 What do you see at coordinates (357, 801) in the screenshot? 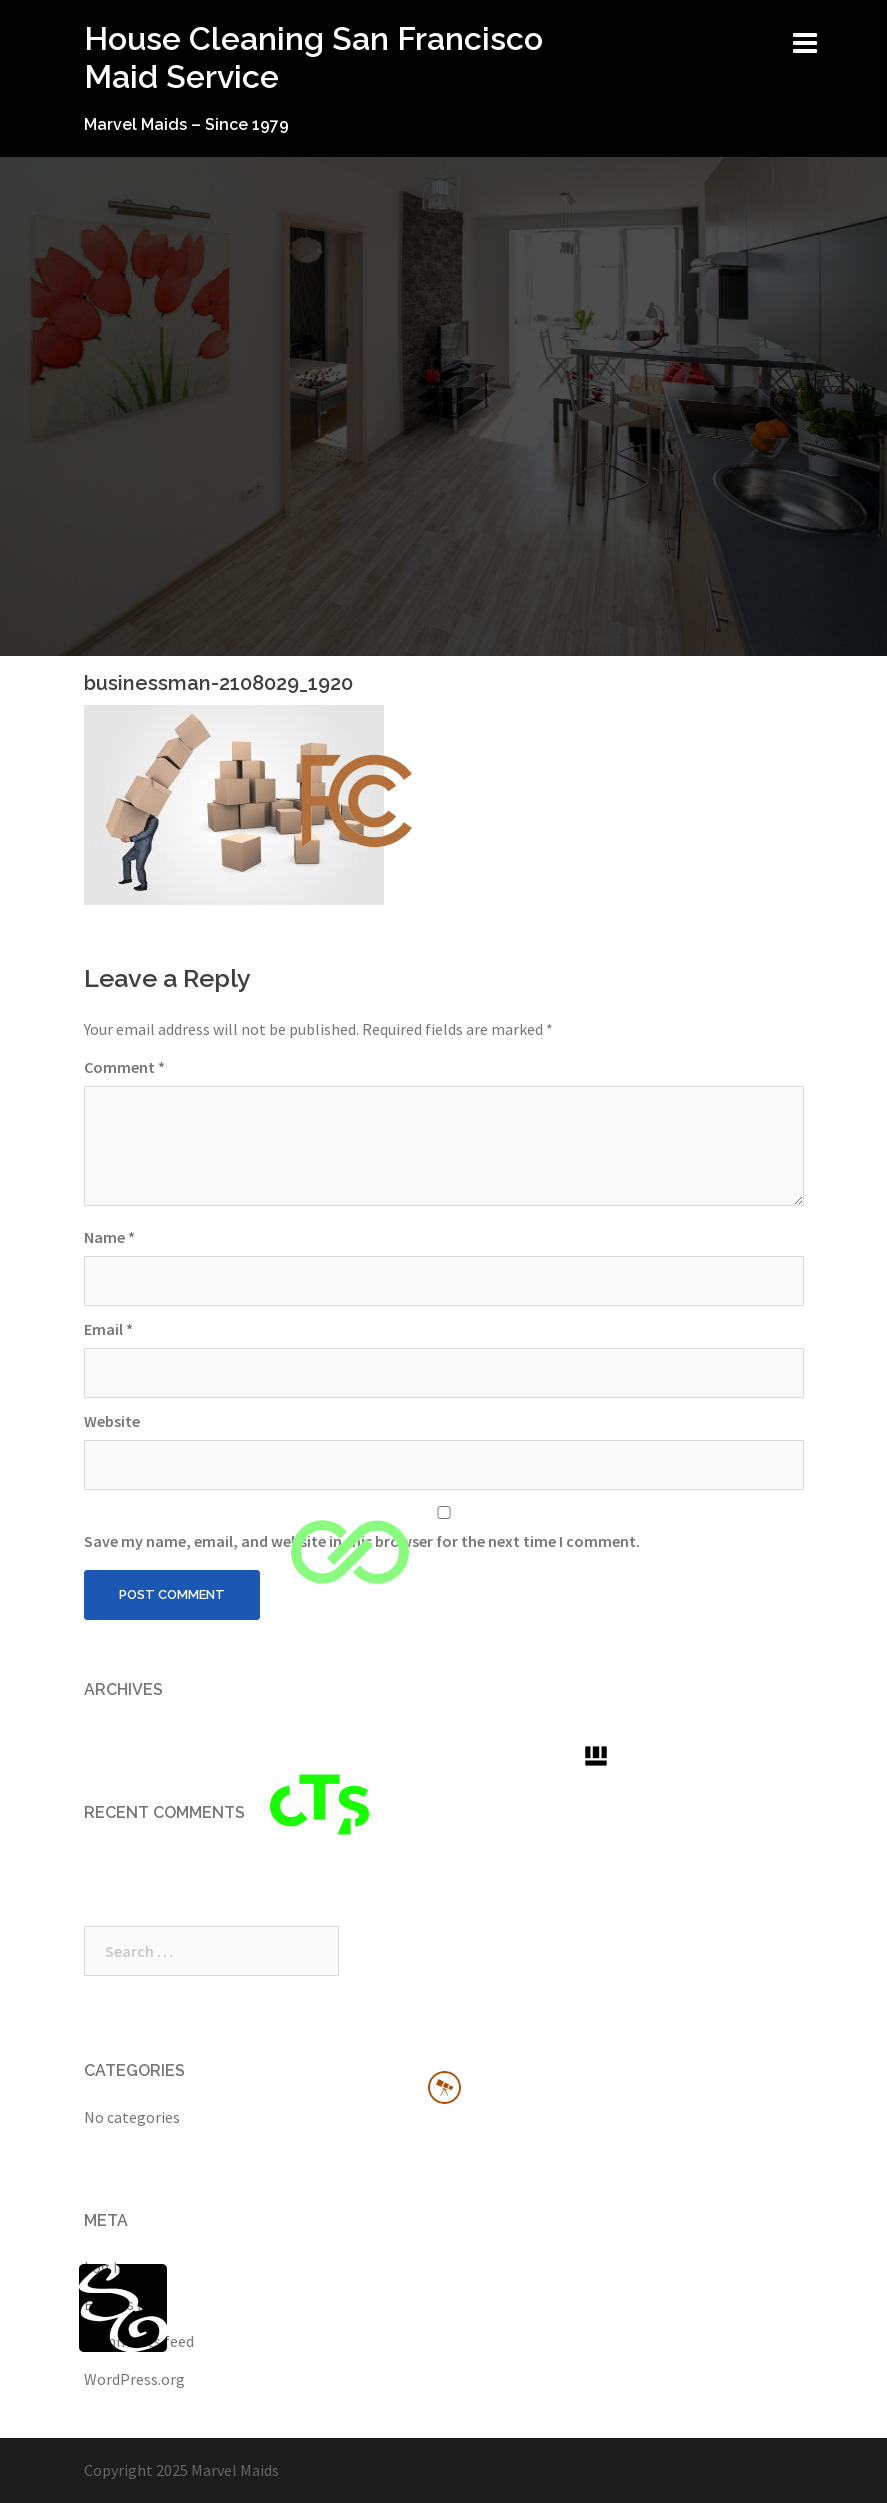
I see `federal communications commission logo` at bounding box center [357, 801].